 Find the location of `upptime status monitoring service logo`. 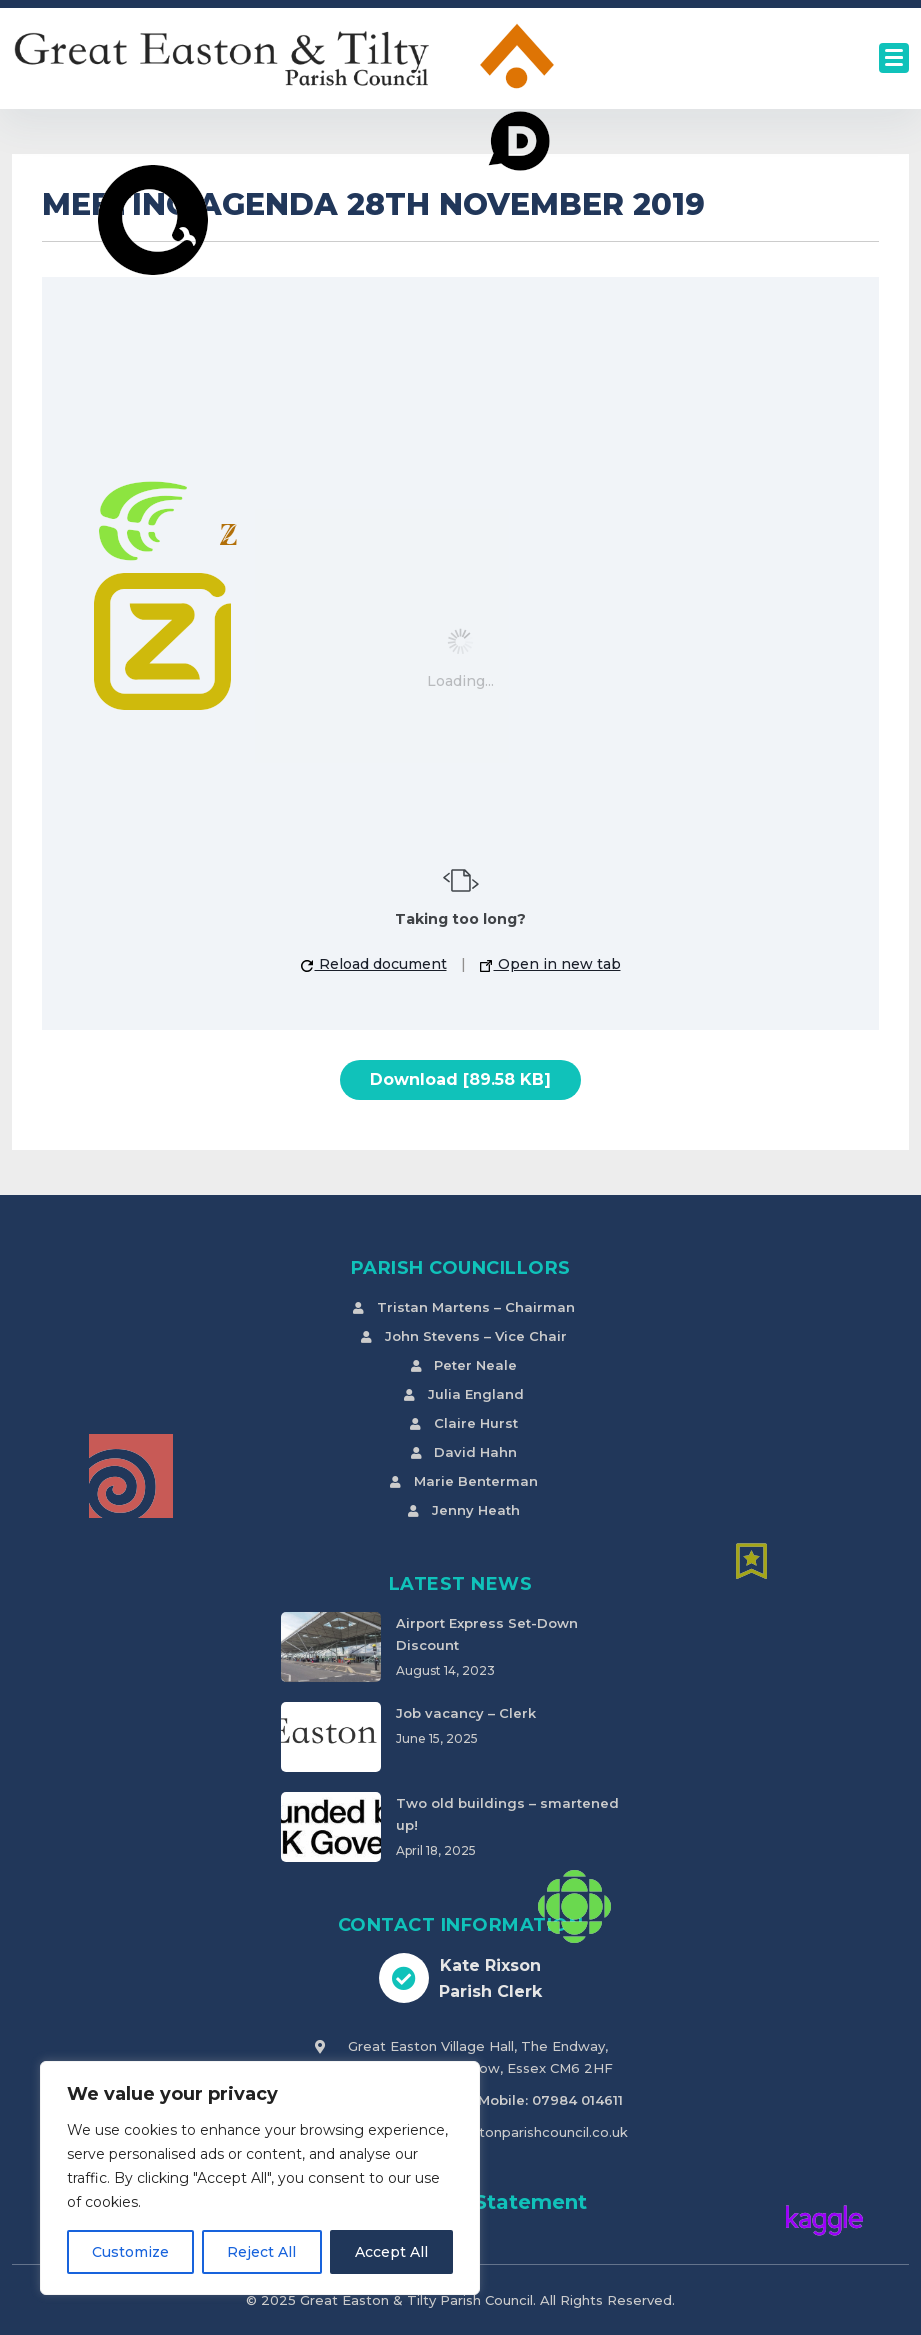

upptime status monitoring service logo is located at coordinates (517, 56).